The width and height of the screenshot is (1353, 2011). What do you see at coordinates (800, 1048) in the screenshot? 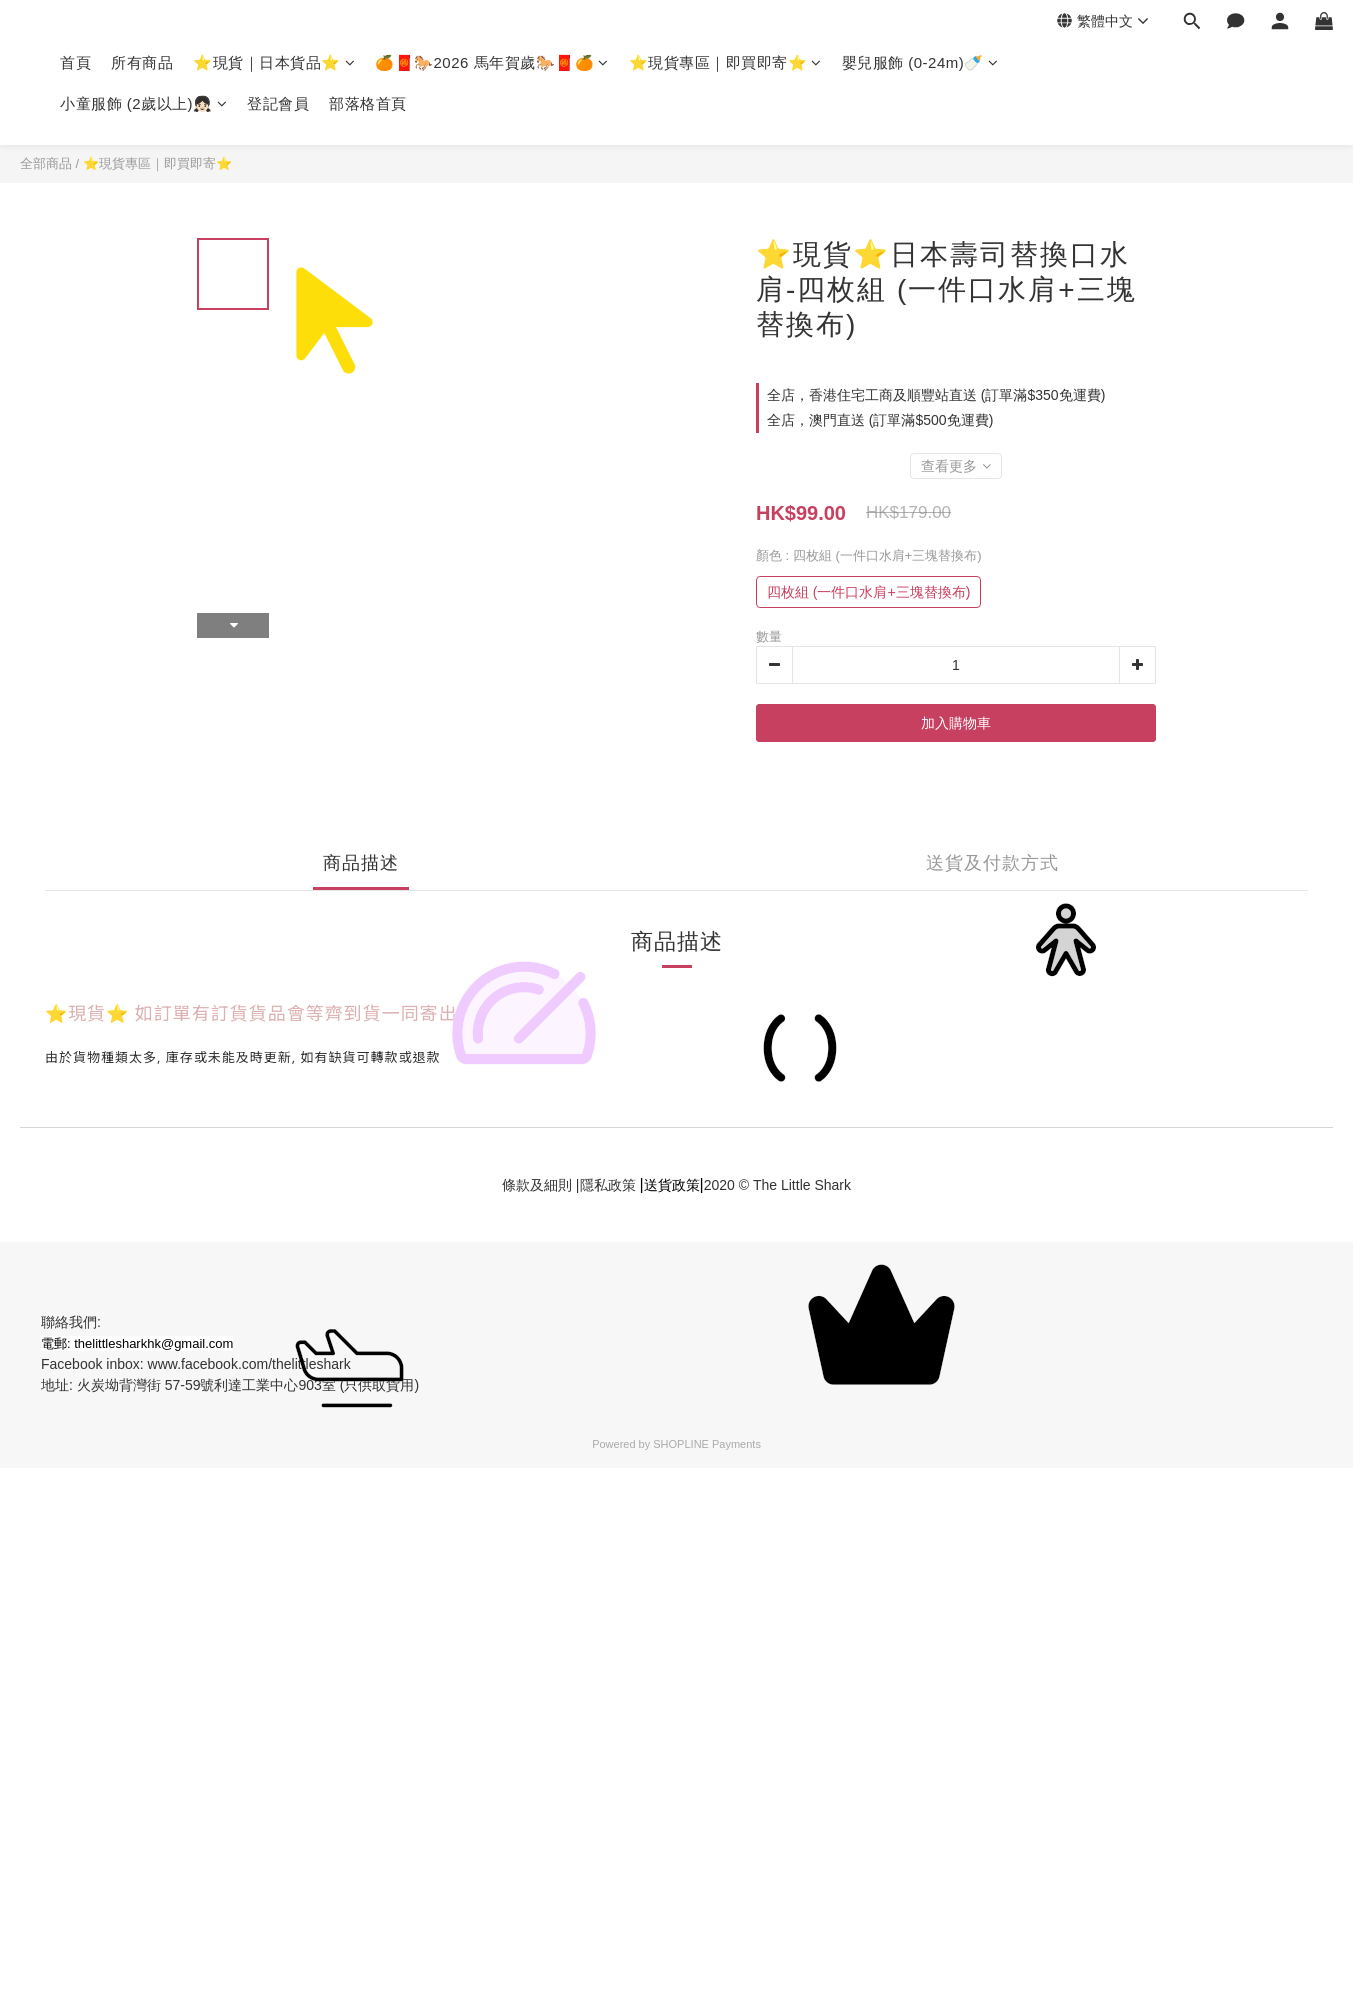
I see `insert parentheses in text or code` at bounding box center [800, 1048].